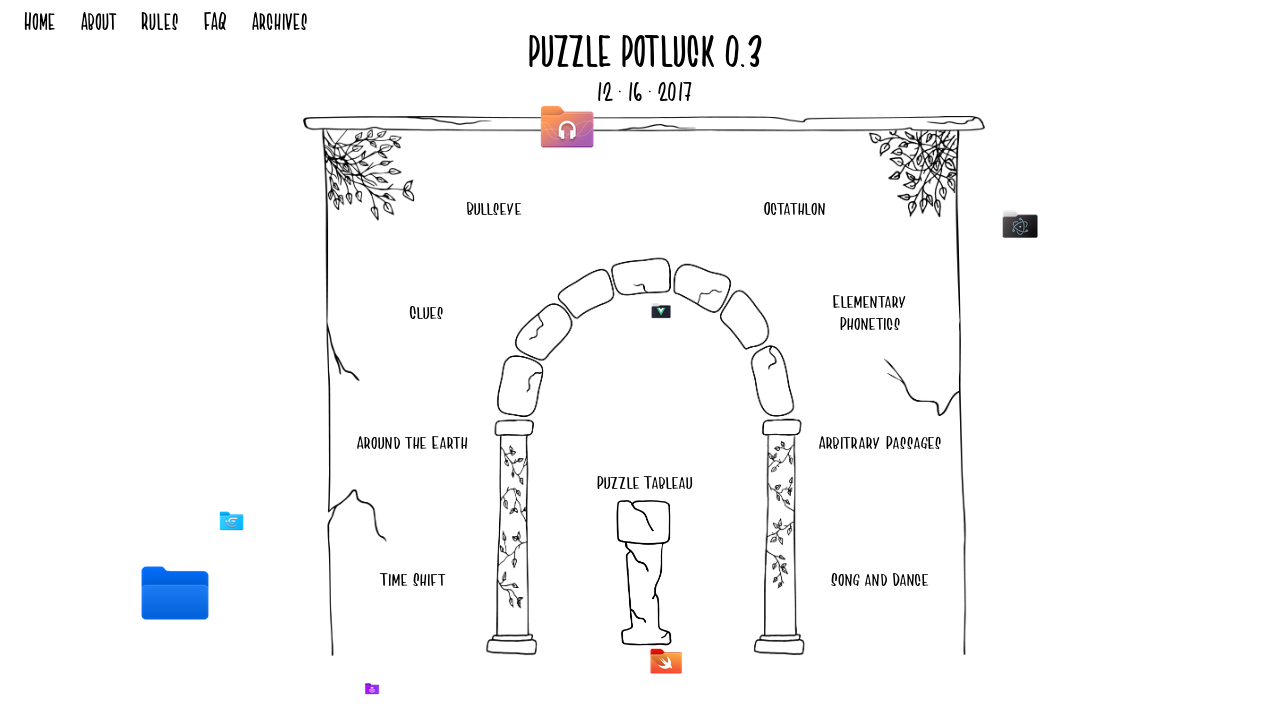  What do you see at coordinates (175, 593) in the screenshot?
I see `open folder containing files or documents` at bounding box center [175, 593].